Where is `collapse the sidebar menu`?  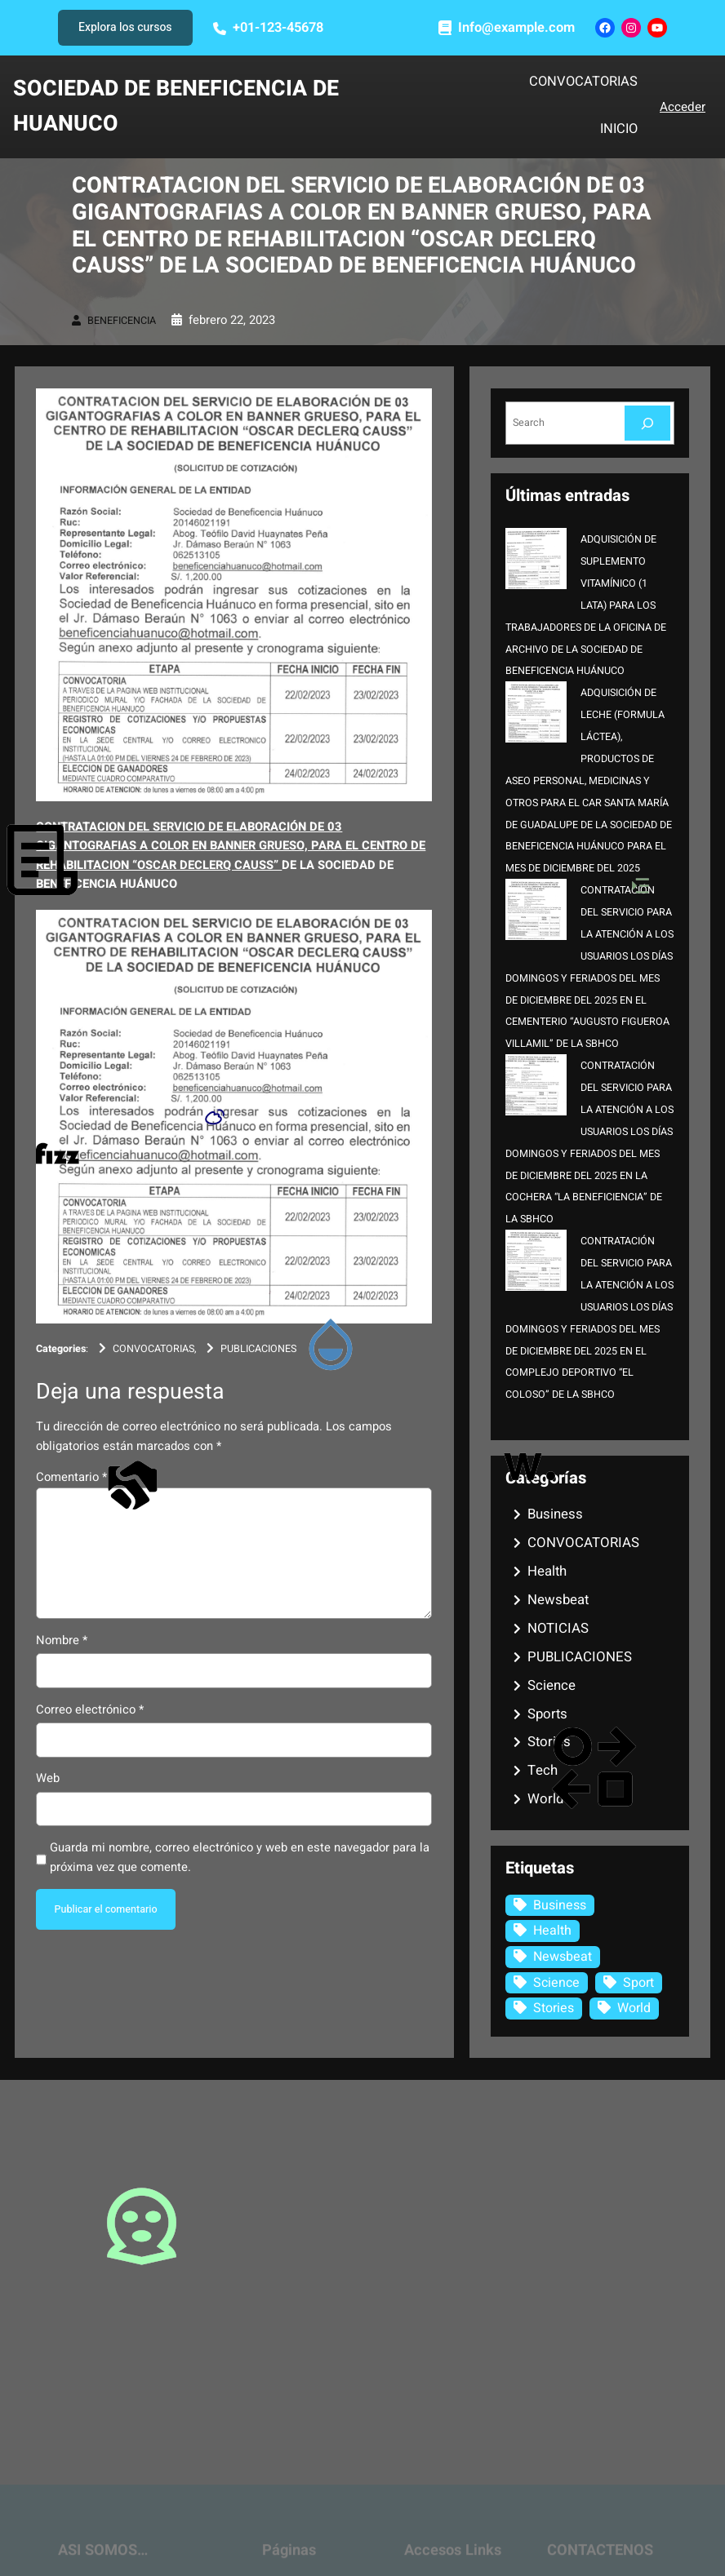
collapse the sidebar menu is located at coordinates (640, 885).